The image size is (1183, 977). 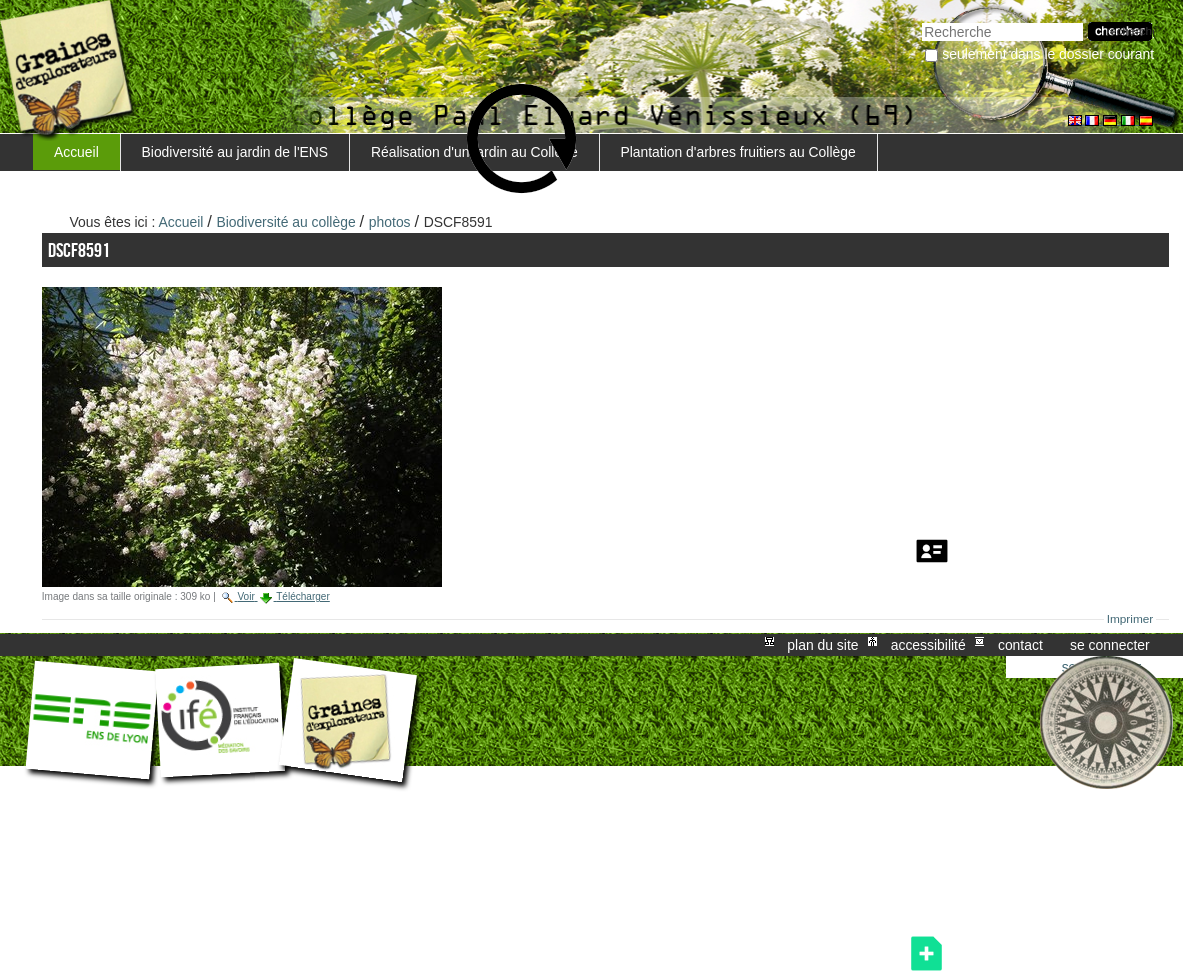 What do you see at coordinates (926, 953) in the screenshot?
I see `create a new file` at bounding box center [926, 953].